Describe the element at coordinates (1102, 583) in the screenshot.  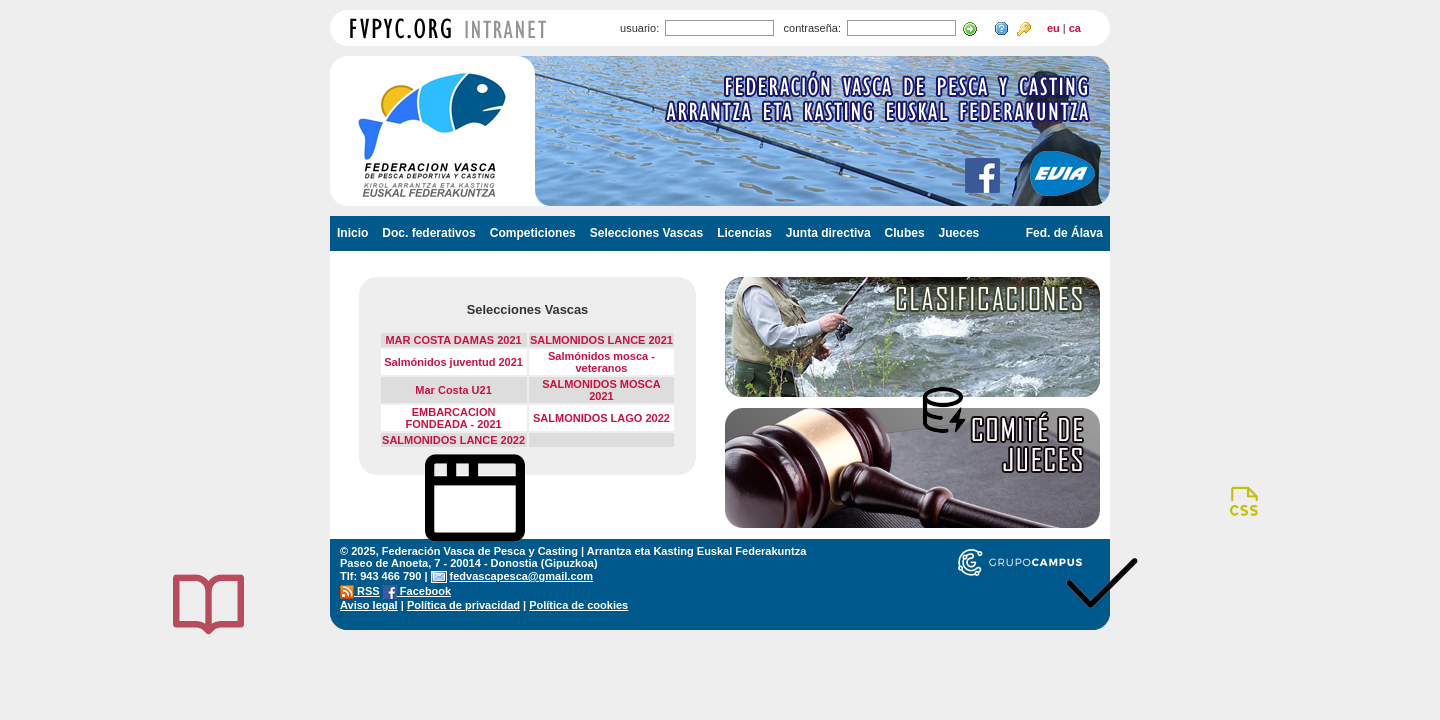
I see `confirm or submit an action` at that location.